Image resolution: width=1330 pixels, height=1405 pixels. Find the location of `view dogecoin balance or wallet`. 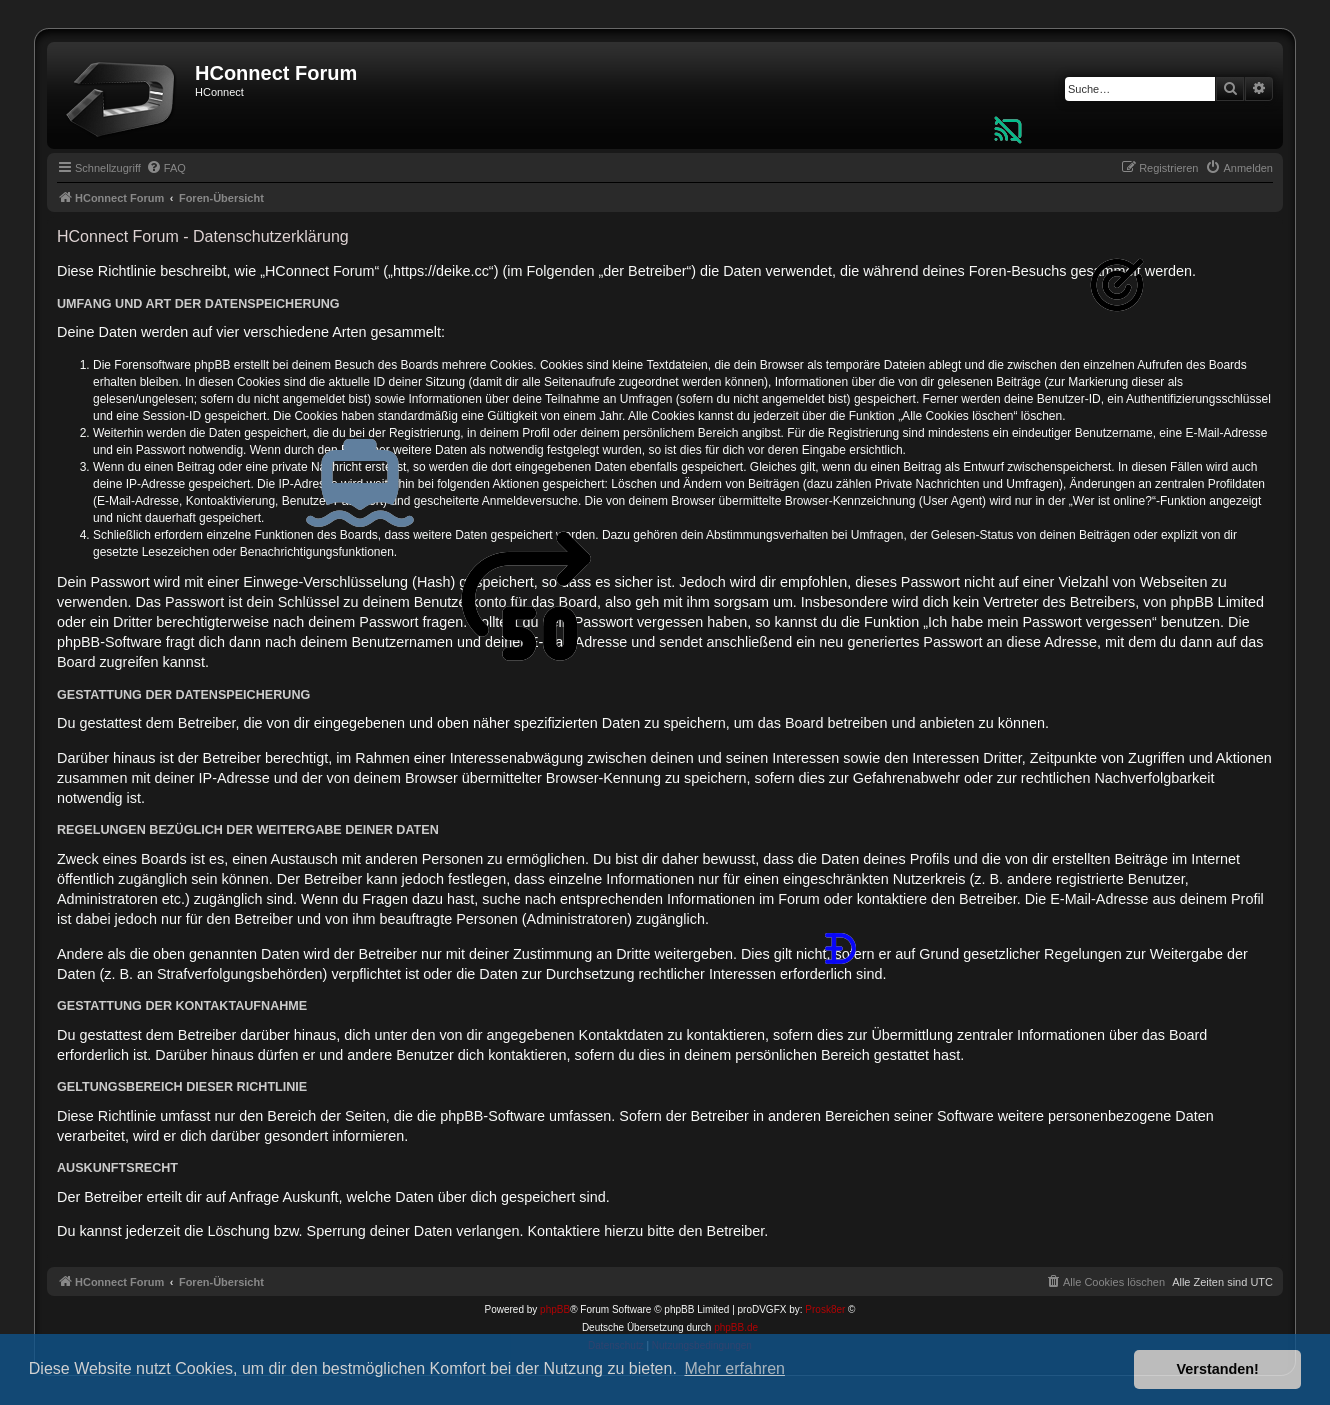

view dogecoin balance or wallet is located at coordinates (840, 948).